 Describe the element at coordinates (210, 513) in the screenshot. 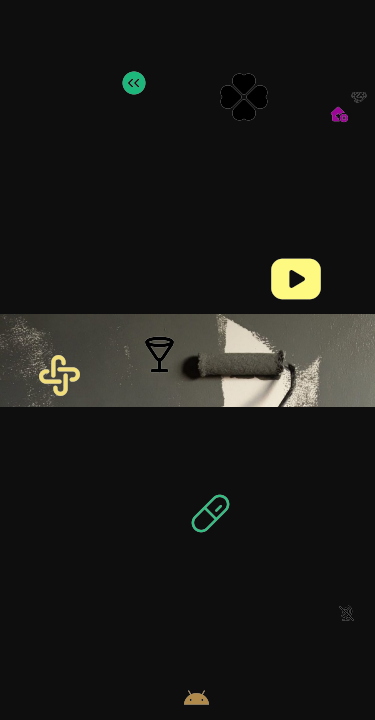

I see `access medication or health information` at that location.